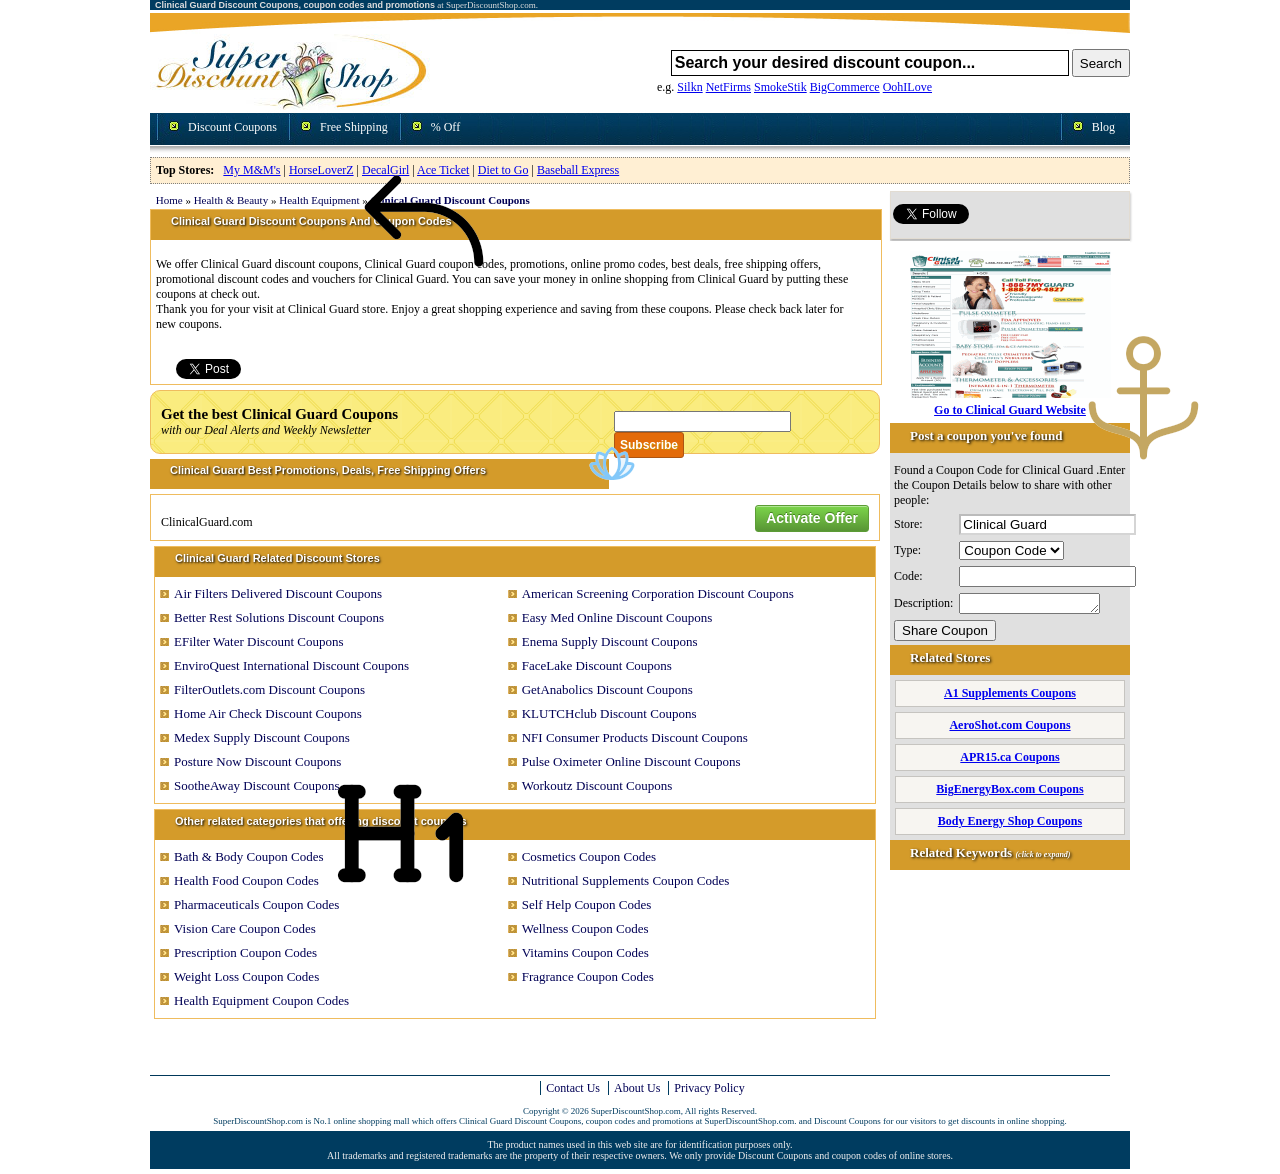  Describe the element at coordinates (612, 465) in the screenshot. I see `open meditation or mindfulness feature` at that location.